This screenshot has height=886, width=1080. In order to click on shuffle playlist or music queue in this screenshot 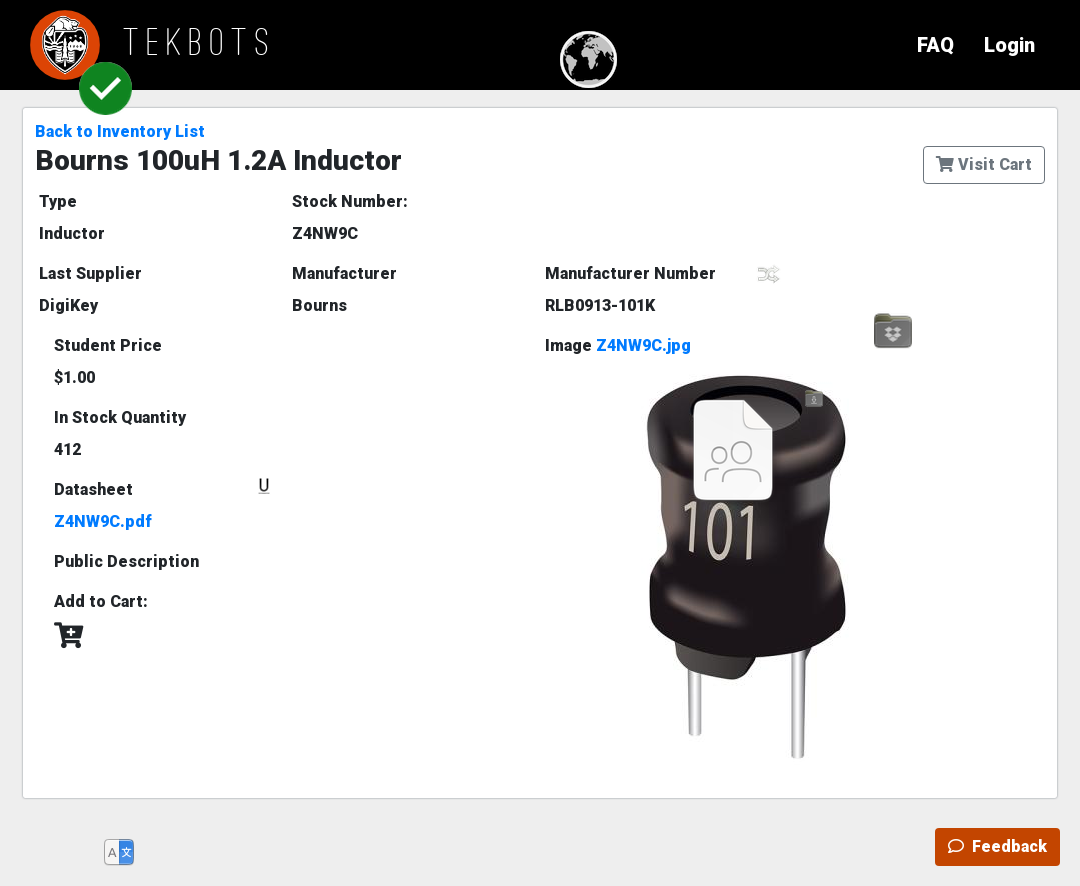, I will do `click(769, 274)`.